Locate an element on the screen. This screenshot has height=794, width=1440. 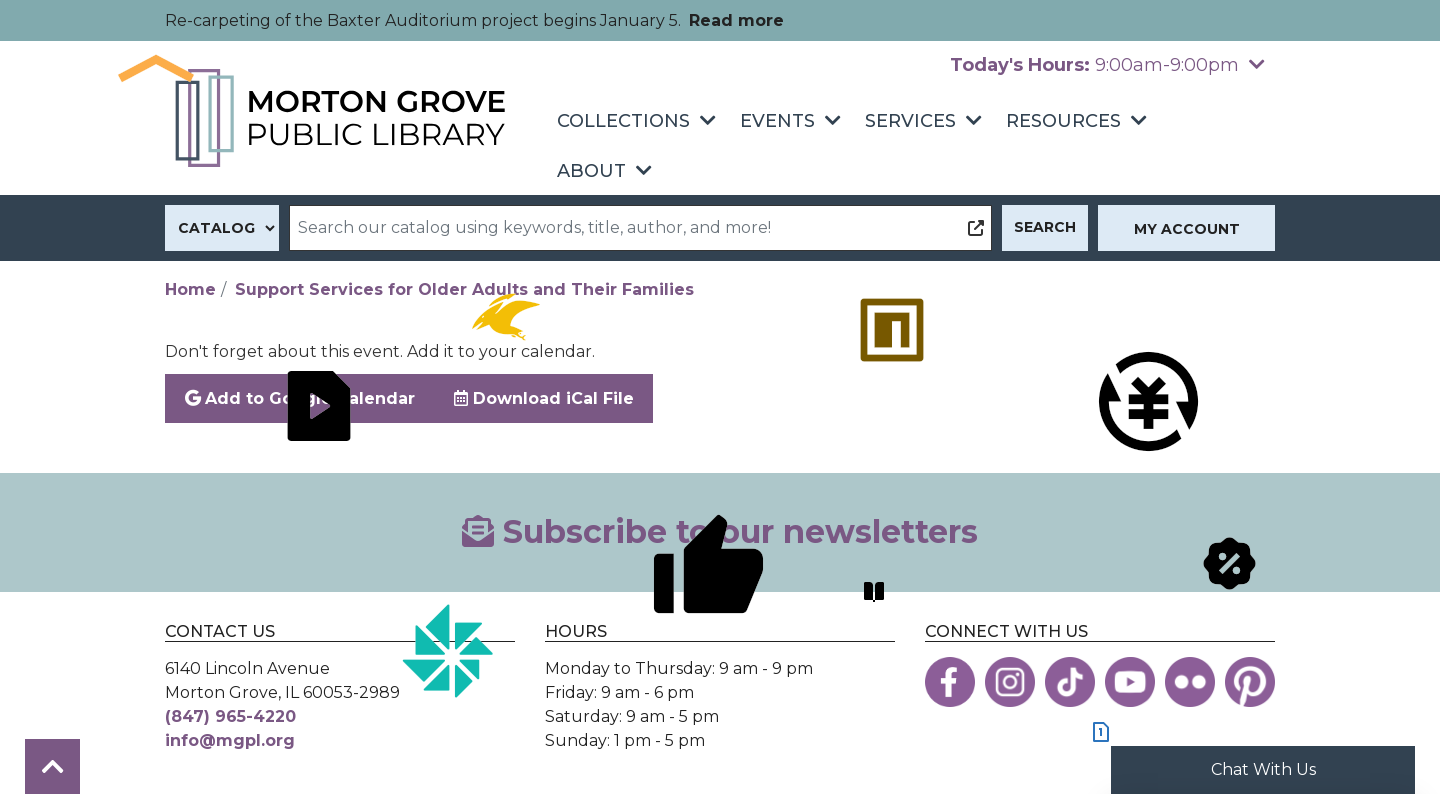
pterodactyl game server management panel logo is located at coordinates (506, 317).